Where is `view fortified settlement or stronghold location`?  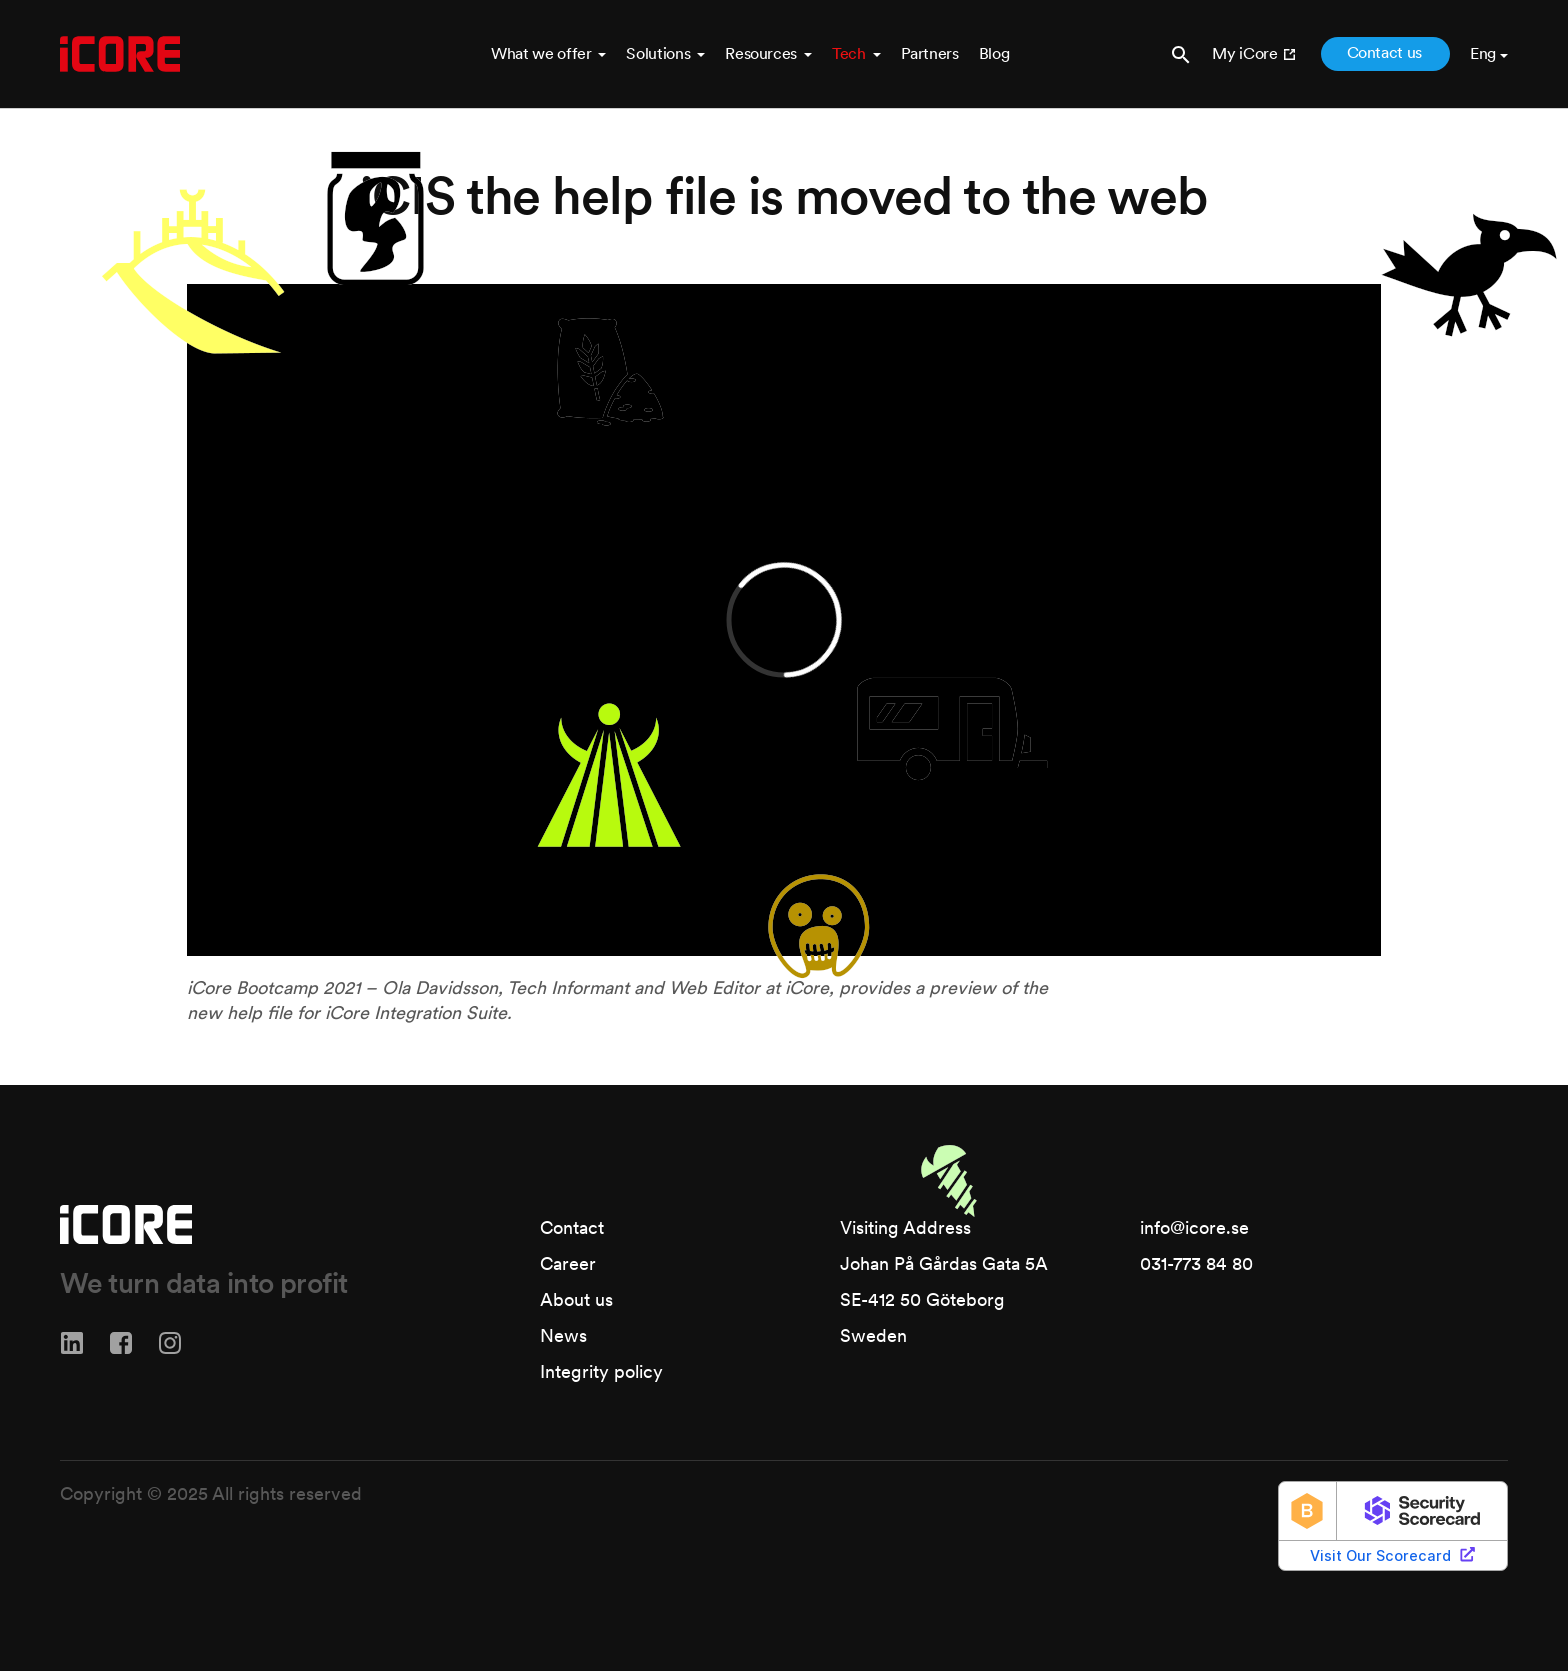
view fortified settlement or stronghold location is located at coordinates (192, 266).